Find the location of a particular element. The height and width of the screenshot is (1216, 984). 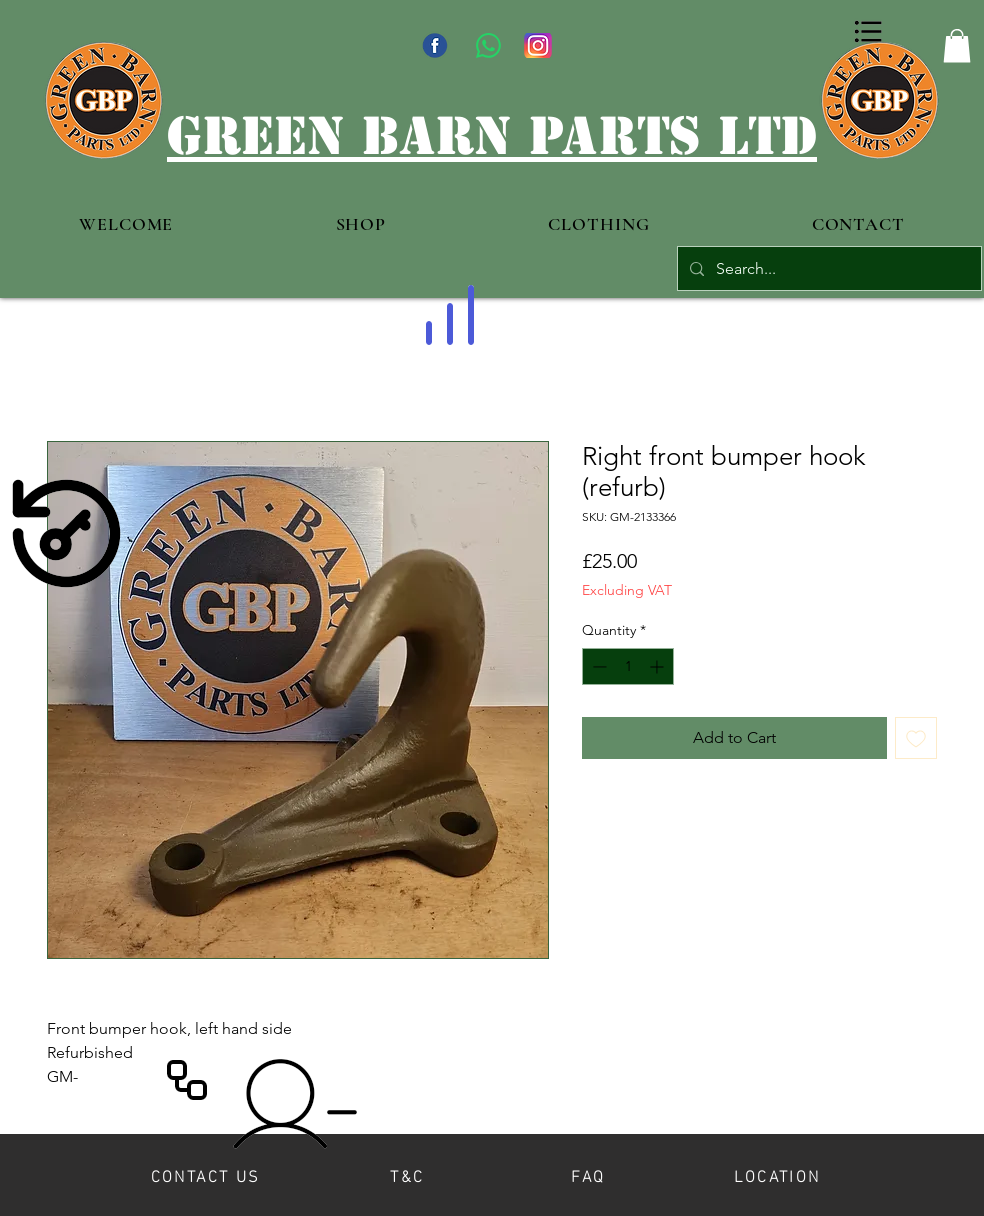

remove a user from a group or list is located at coordinates (291, 1108).